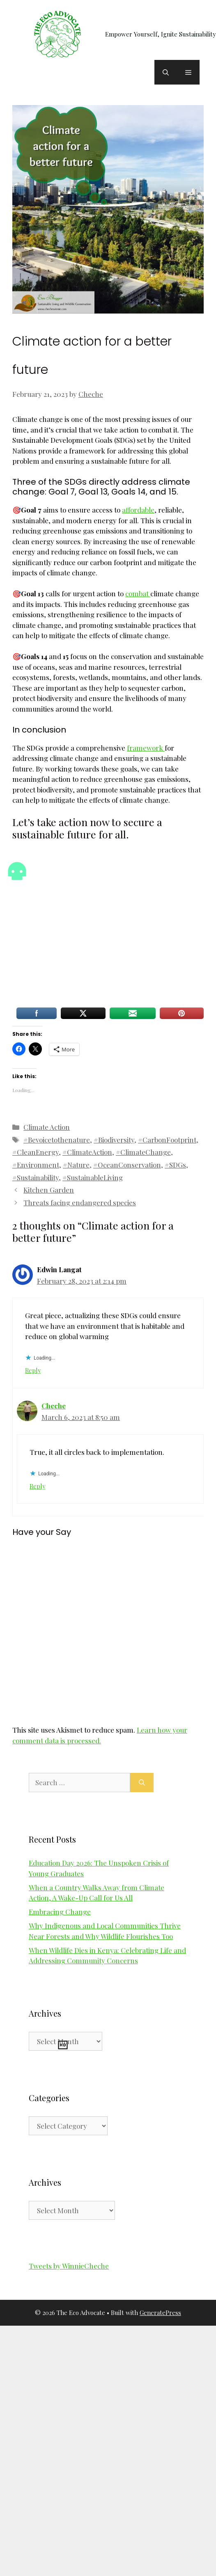  Describe the element at coordinates (63, 2045) in the screenshot. I see `indicates high-definition video quality is available` at that location.